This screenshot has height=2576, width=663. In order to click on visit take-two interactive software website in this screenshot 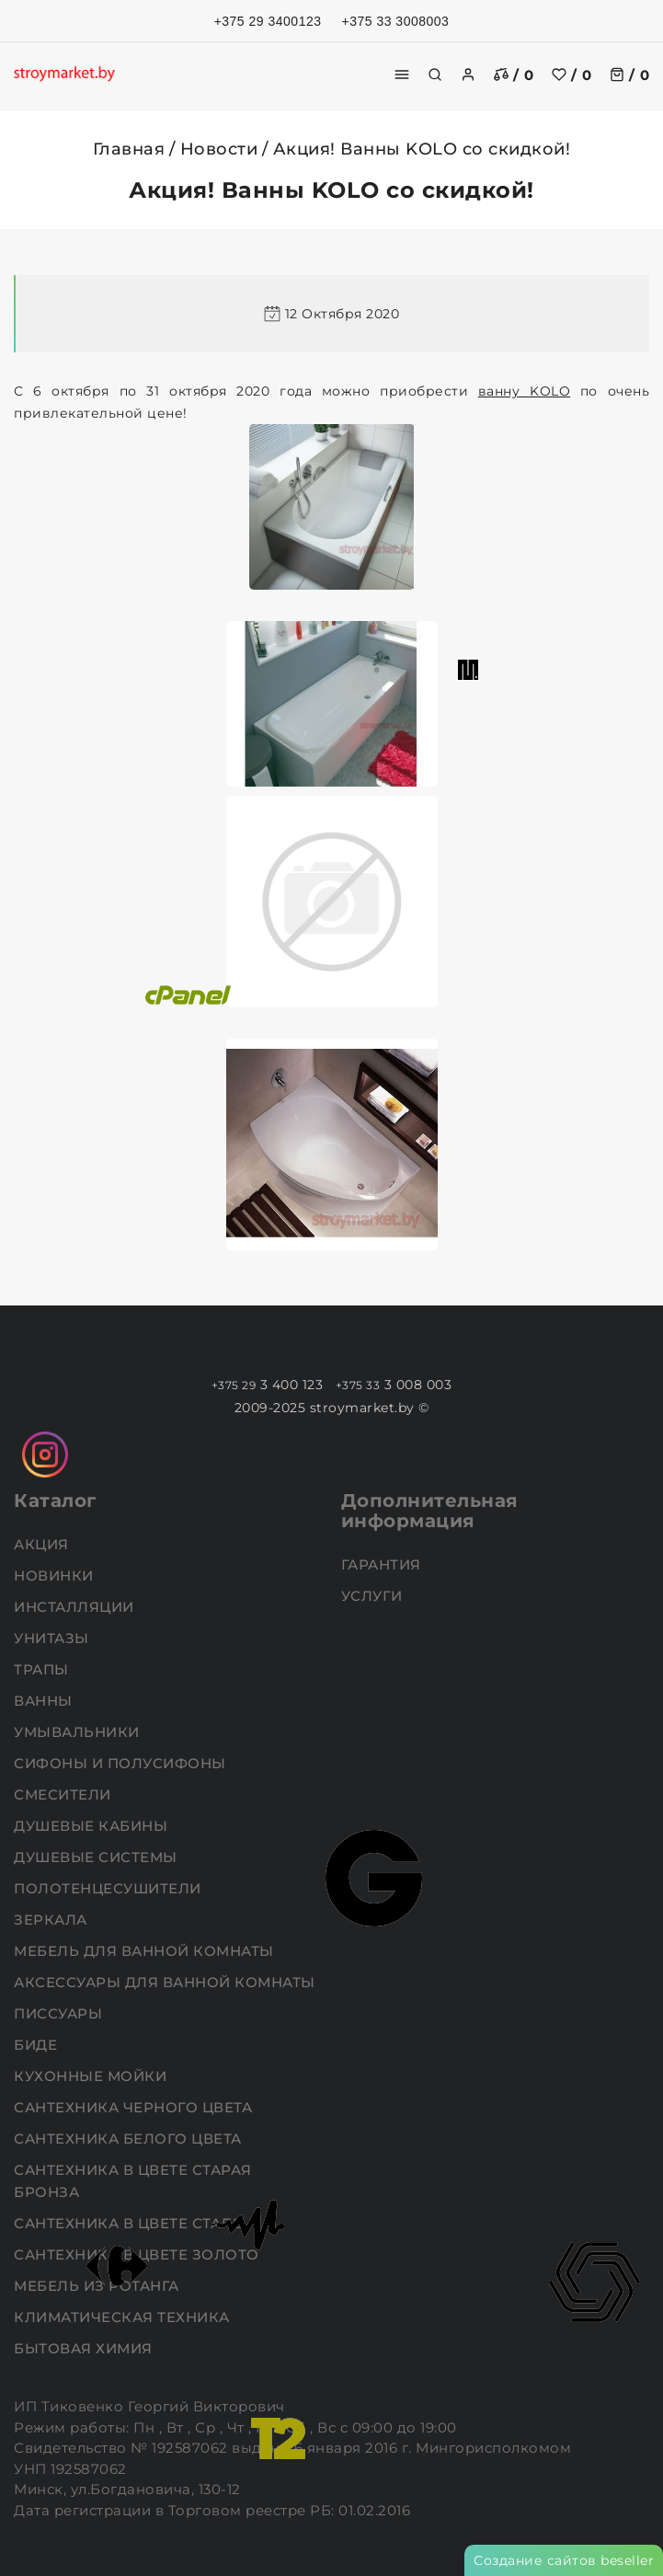, I will do `click(278, 2438)`.